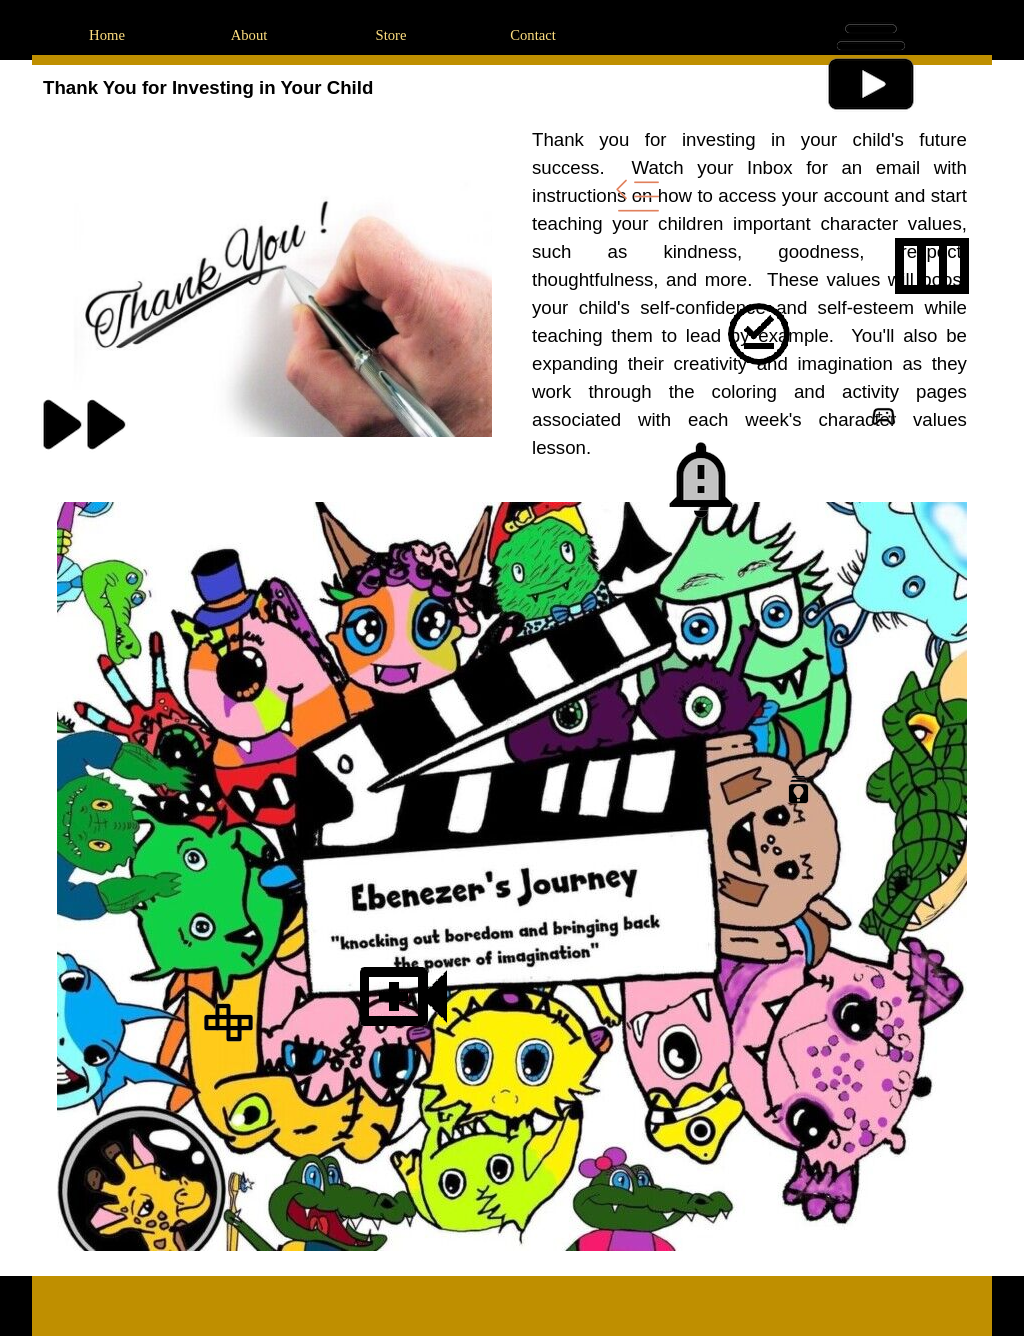 Image resolution: width=1024 pixels, height=1336 pixels. Describe the element at coordinates (701, 479) in the screenshot. I see `important notification requiring attention` at that location.